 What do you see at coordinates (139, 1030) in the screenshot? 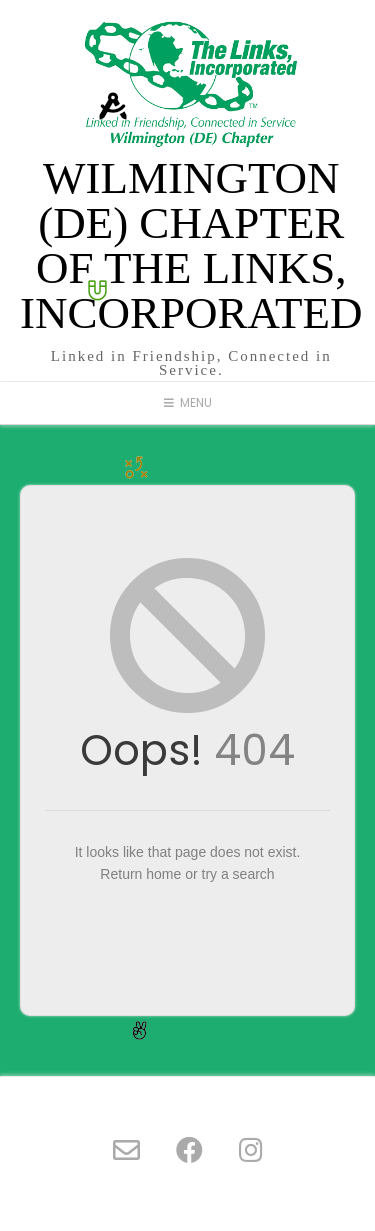
I see `send a peace sign or friendly gesture` at bounding box center [139, 1030].